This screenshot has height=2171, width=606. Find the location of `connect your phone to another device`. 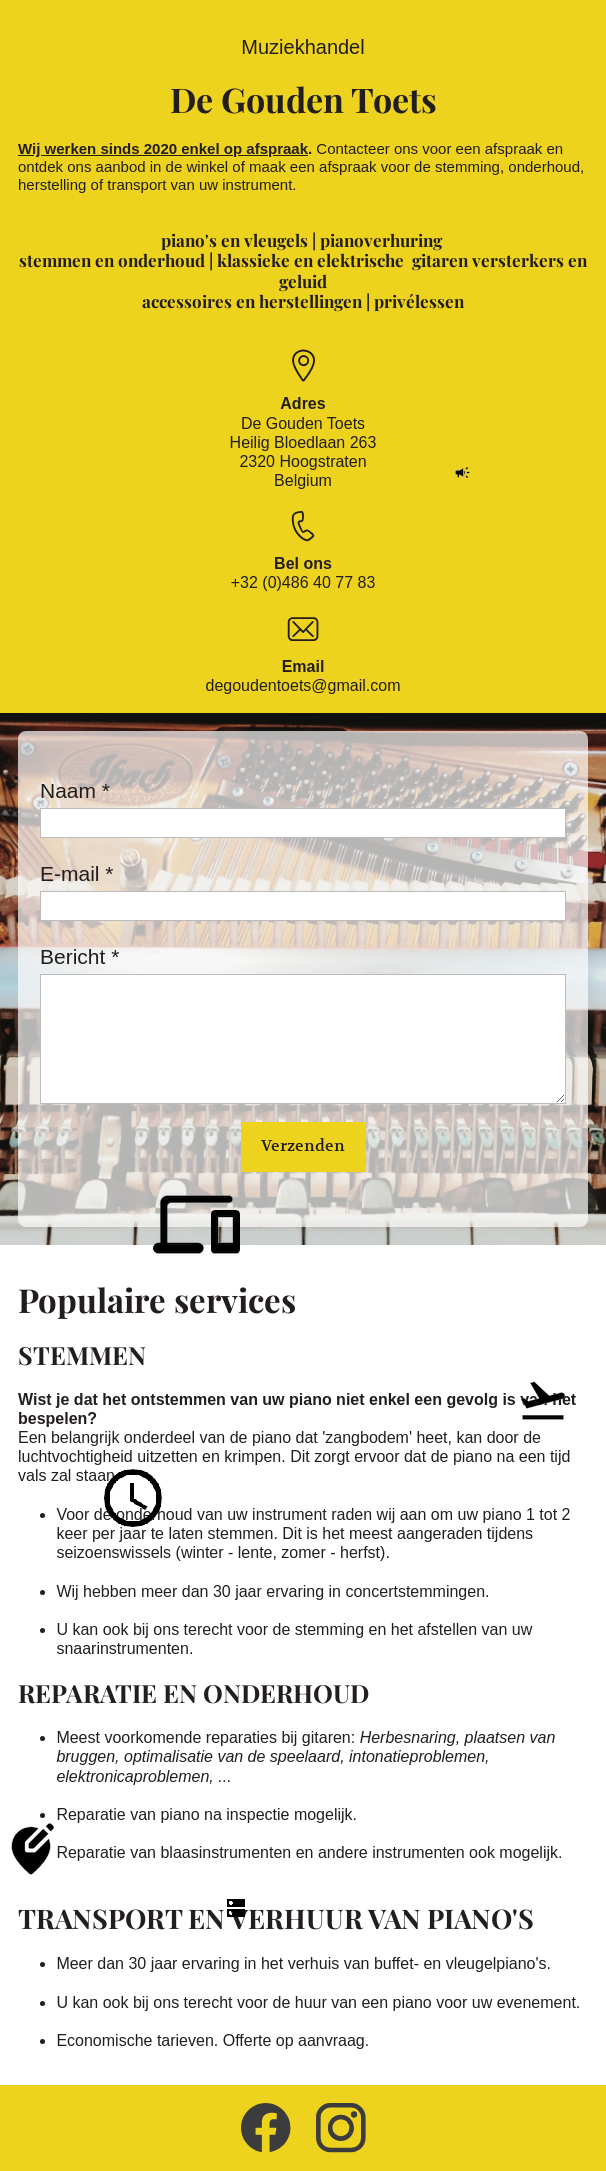

connect your phone to another device is located at coordinates (196, 1224).